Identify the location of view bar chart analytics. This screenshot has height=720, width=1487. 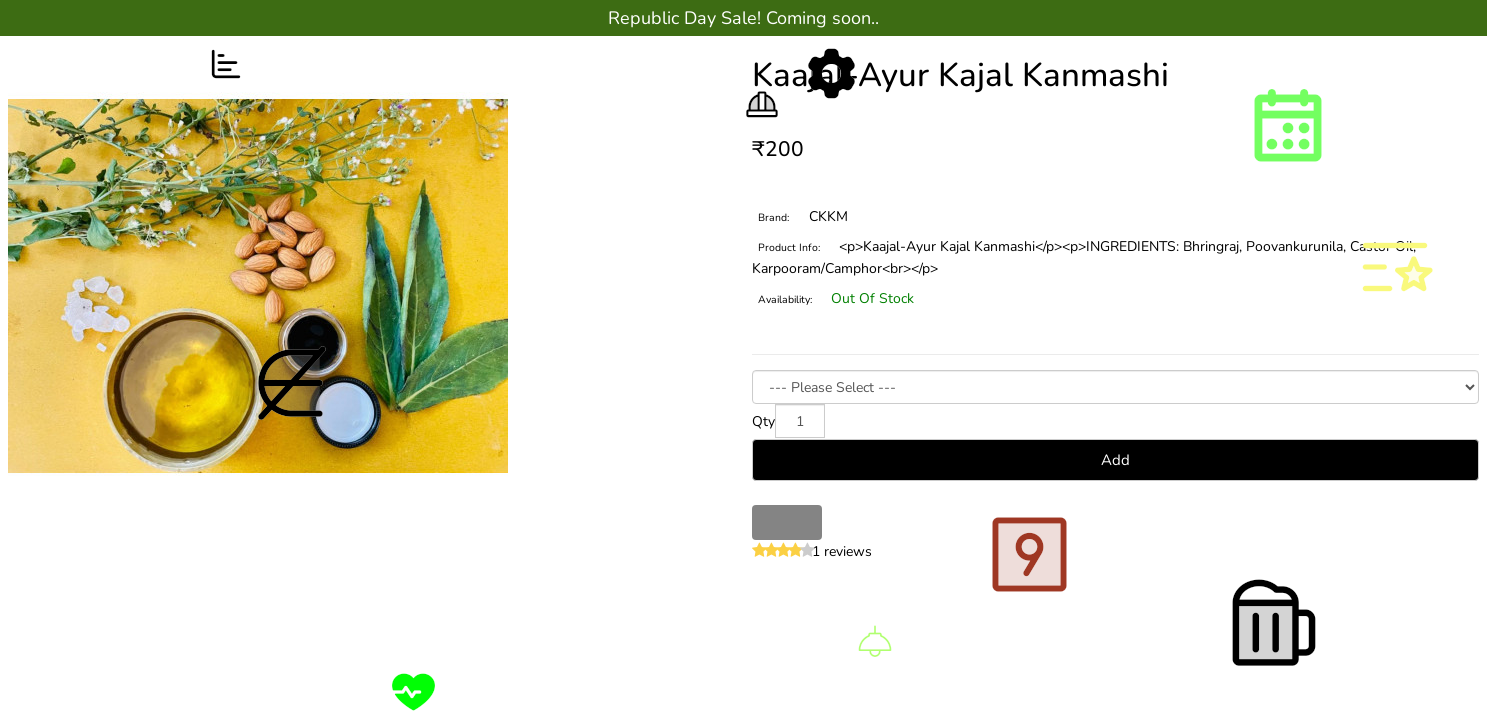
(226, 64).